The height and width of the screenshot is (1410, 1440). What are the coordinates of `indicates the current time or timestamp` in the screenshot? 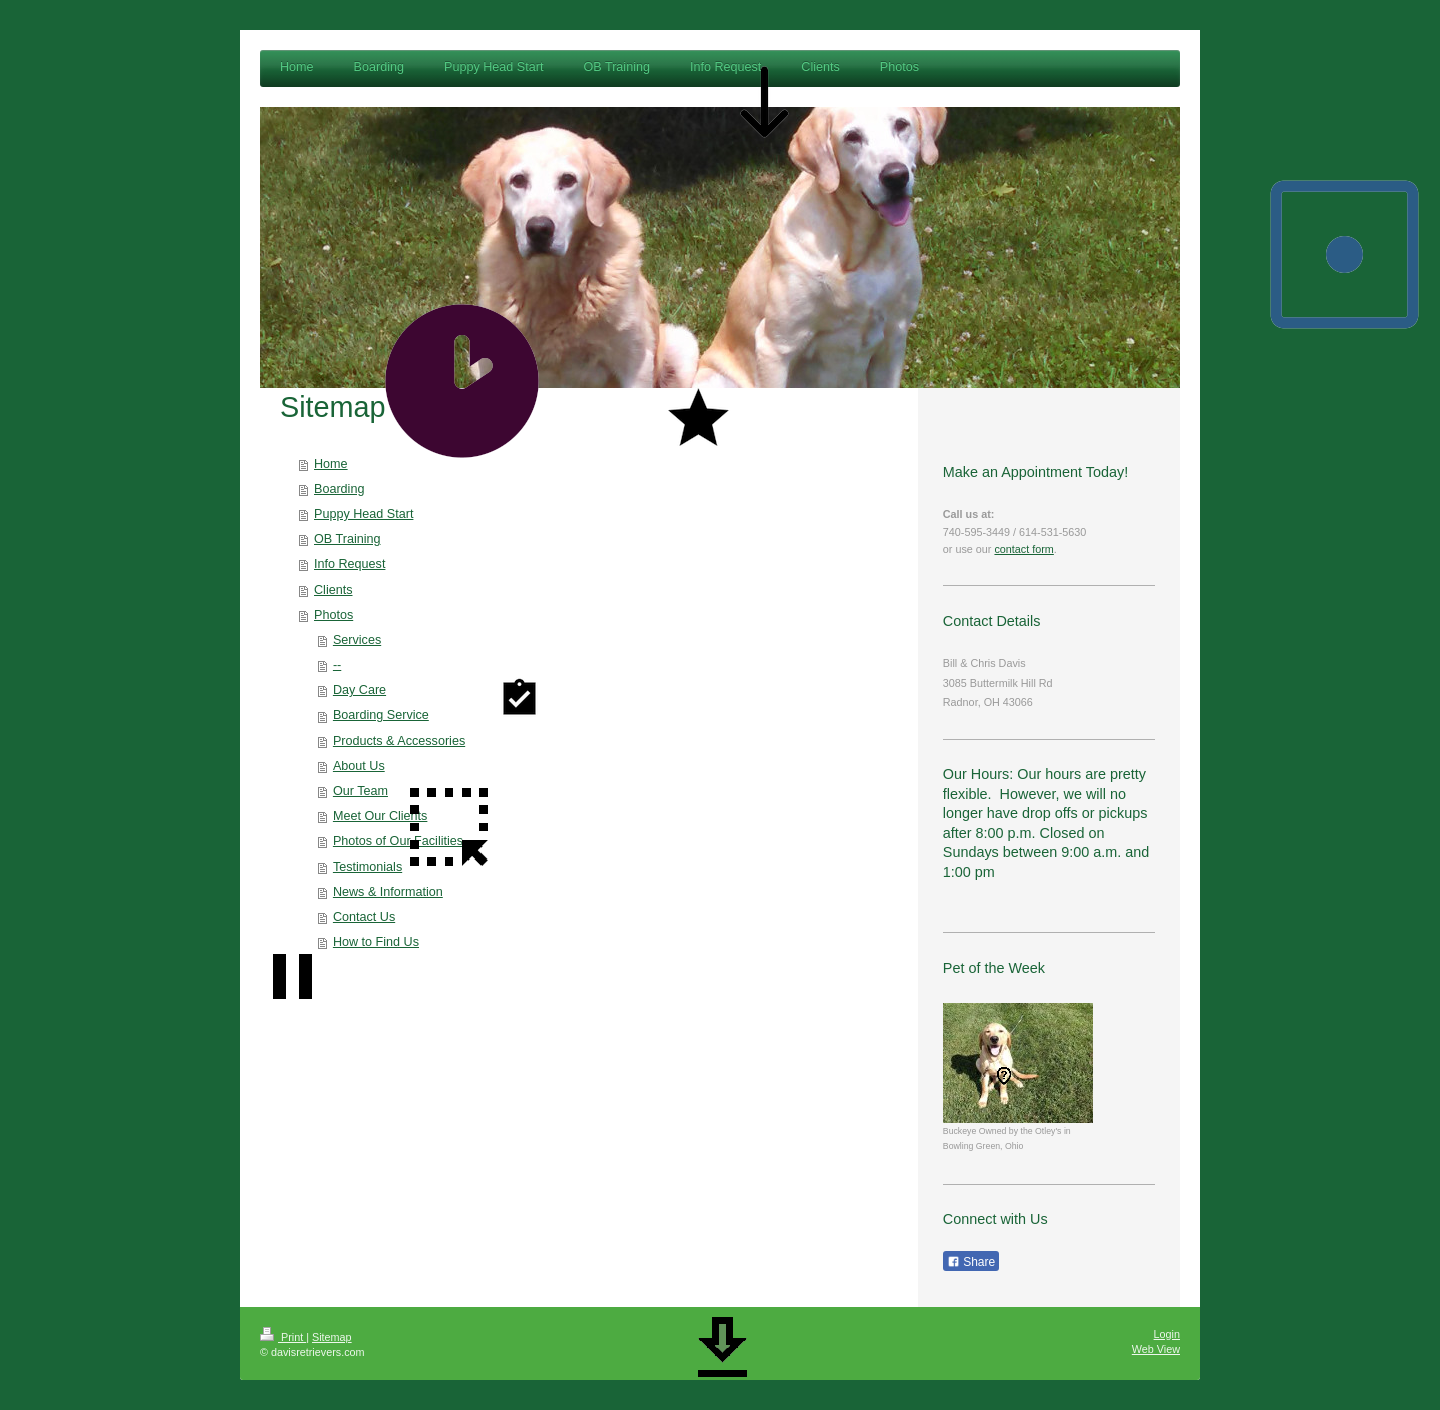 It's located at (462, 381).